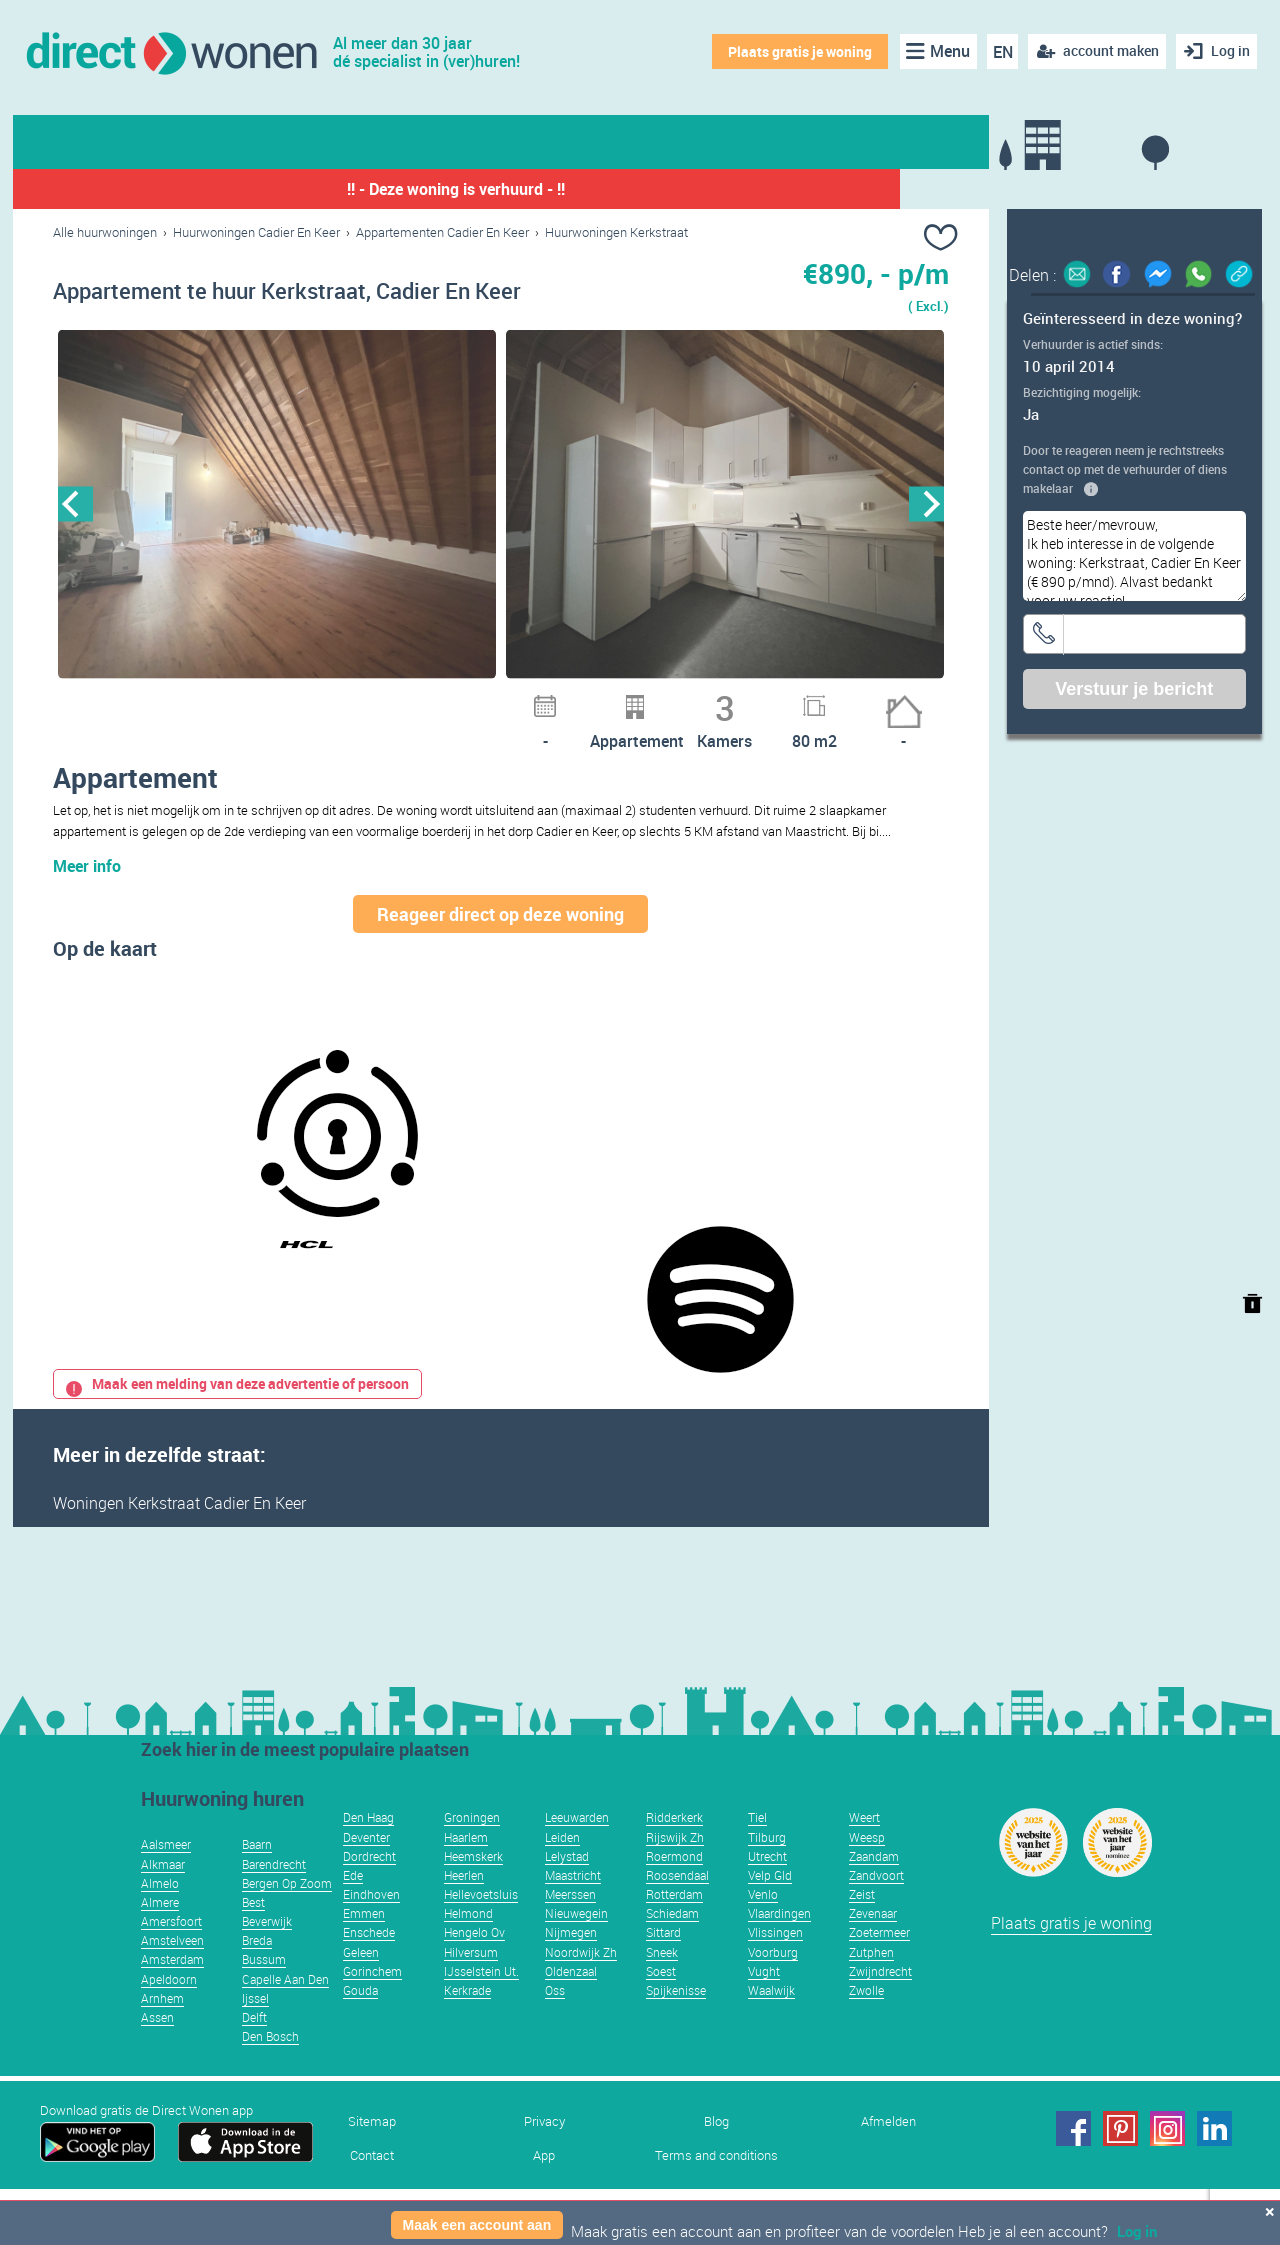 This screenshot has height=2245, width=1280. What do you see at coordinates (306, 1244) in the screenshot?
I see `HCL Technologies company logo` at bounding box center [306, 1244].